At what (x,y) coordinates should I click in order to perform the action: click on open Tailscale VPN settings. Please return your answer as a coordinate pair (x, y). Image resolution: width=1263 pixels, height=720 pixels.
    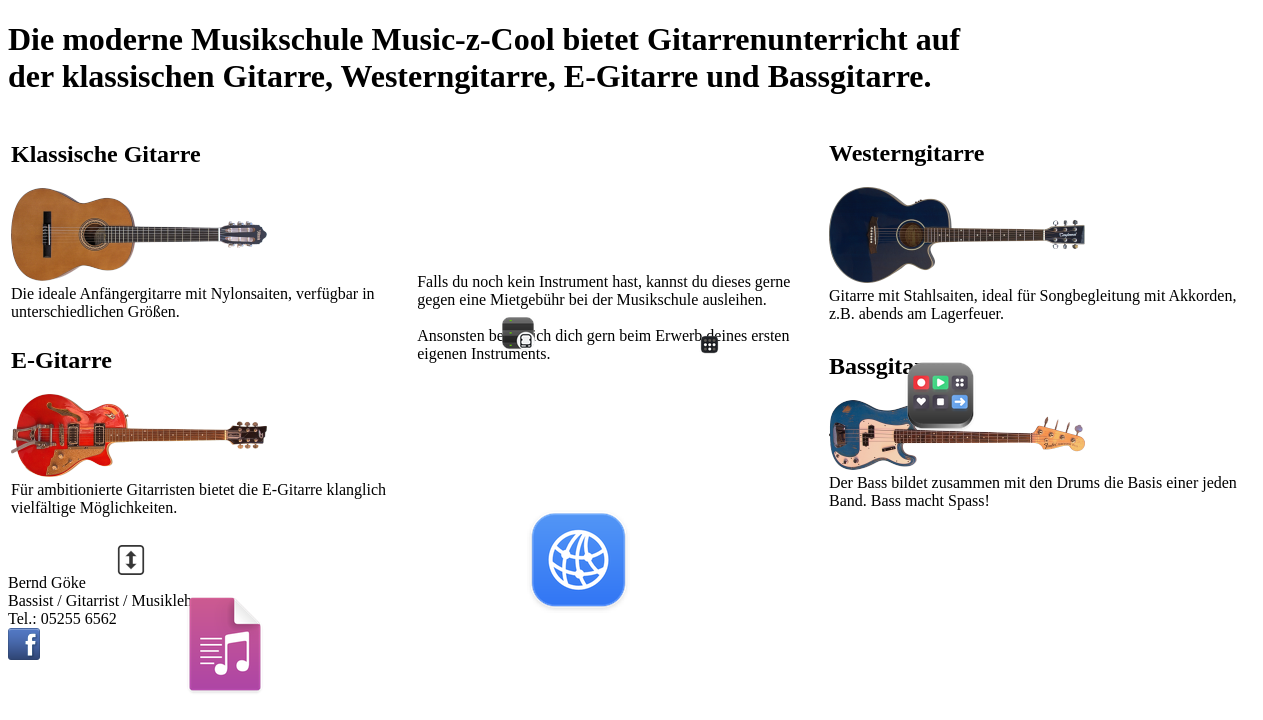
    Looking at the image, I should click on (709, 344).